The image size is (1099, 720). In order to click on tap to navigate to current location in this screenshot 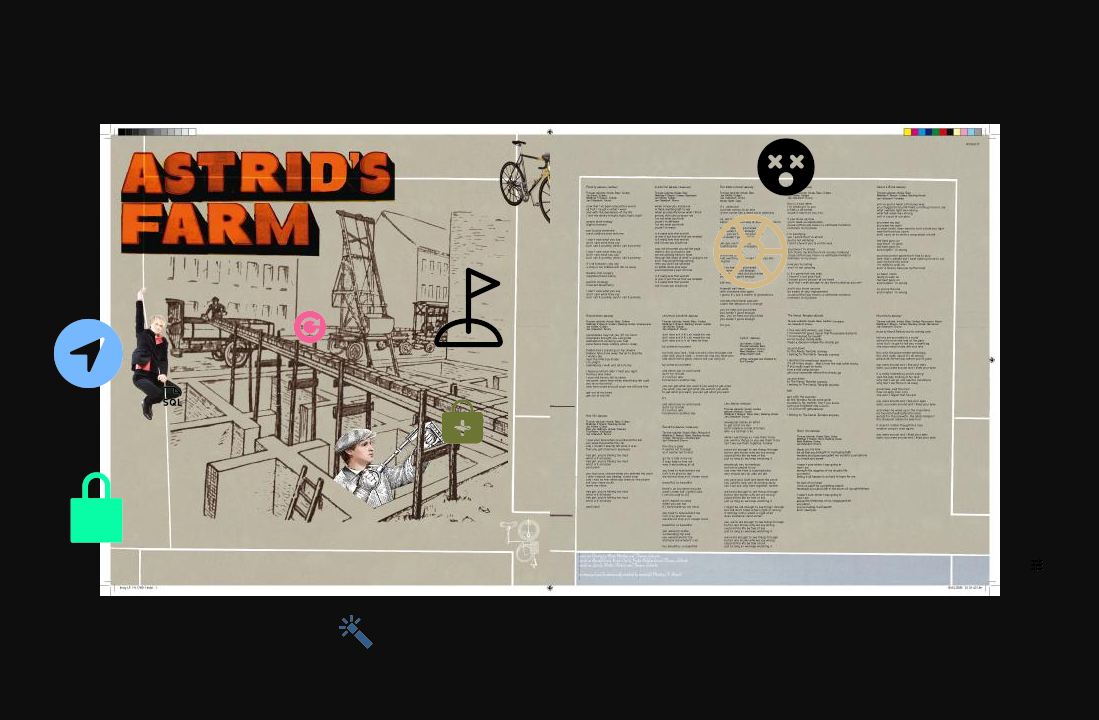, I will do `click(88, 353)`.